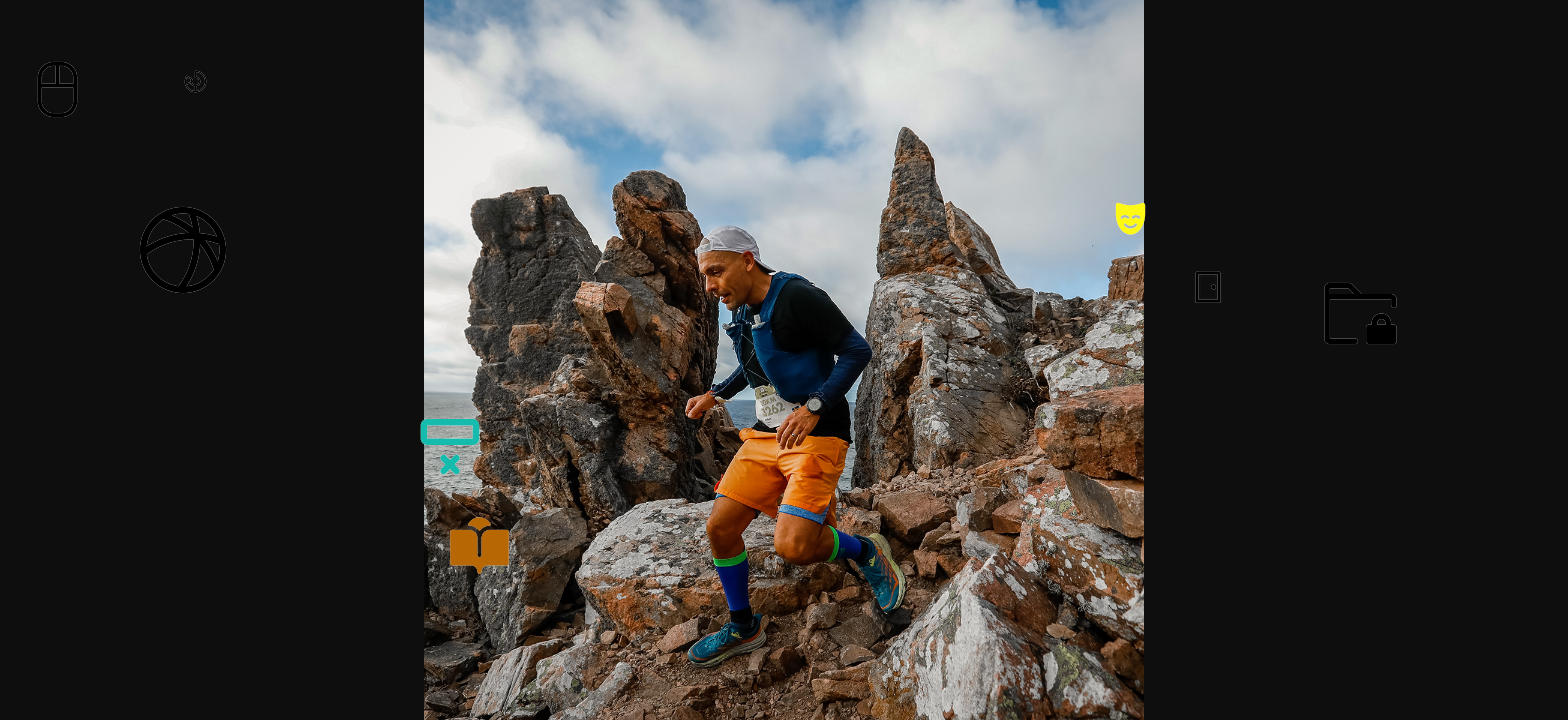 The height and width of the screenshot is (720, 1568). Describe the element at coordinates (57, 89) in the screenshot. I see `mouse input device settings` at that location.